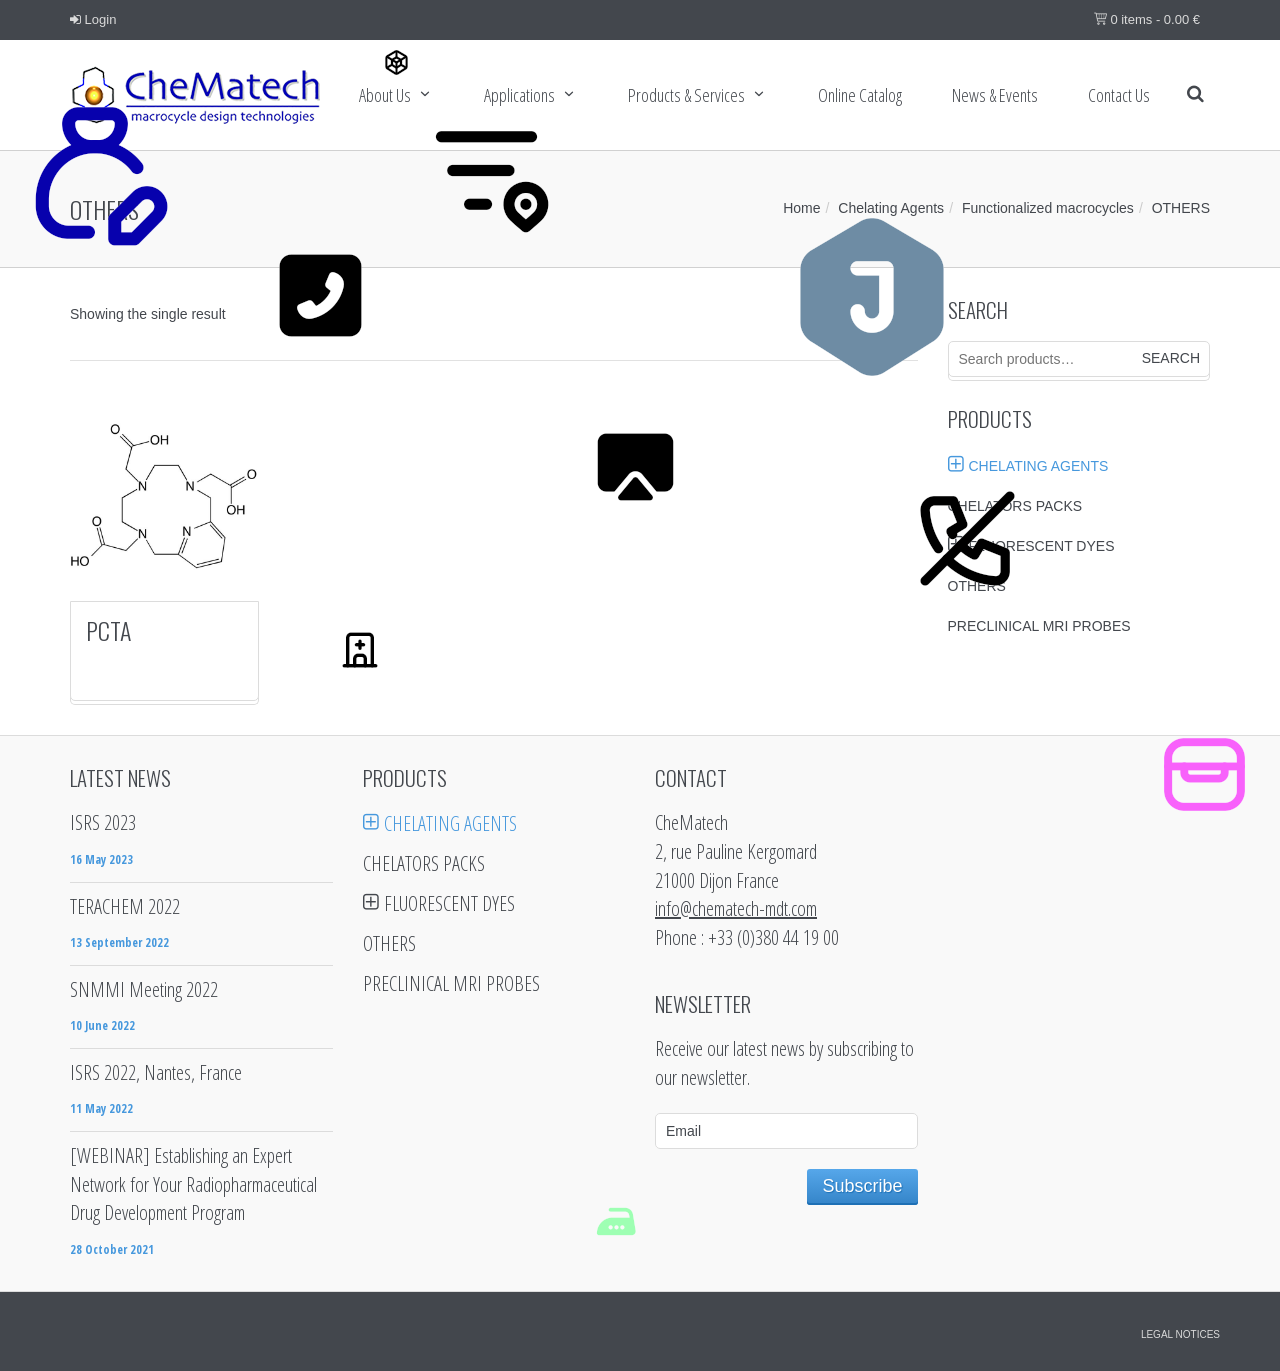 Image resolution: width=1280 pixels, height=1371 pixels. Describe the element at coordinates (396, 62) in the screenshot. I see `open NetBeans IDE` at that location.